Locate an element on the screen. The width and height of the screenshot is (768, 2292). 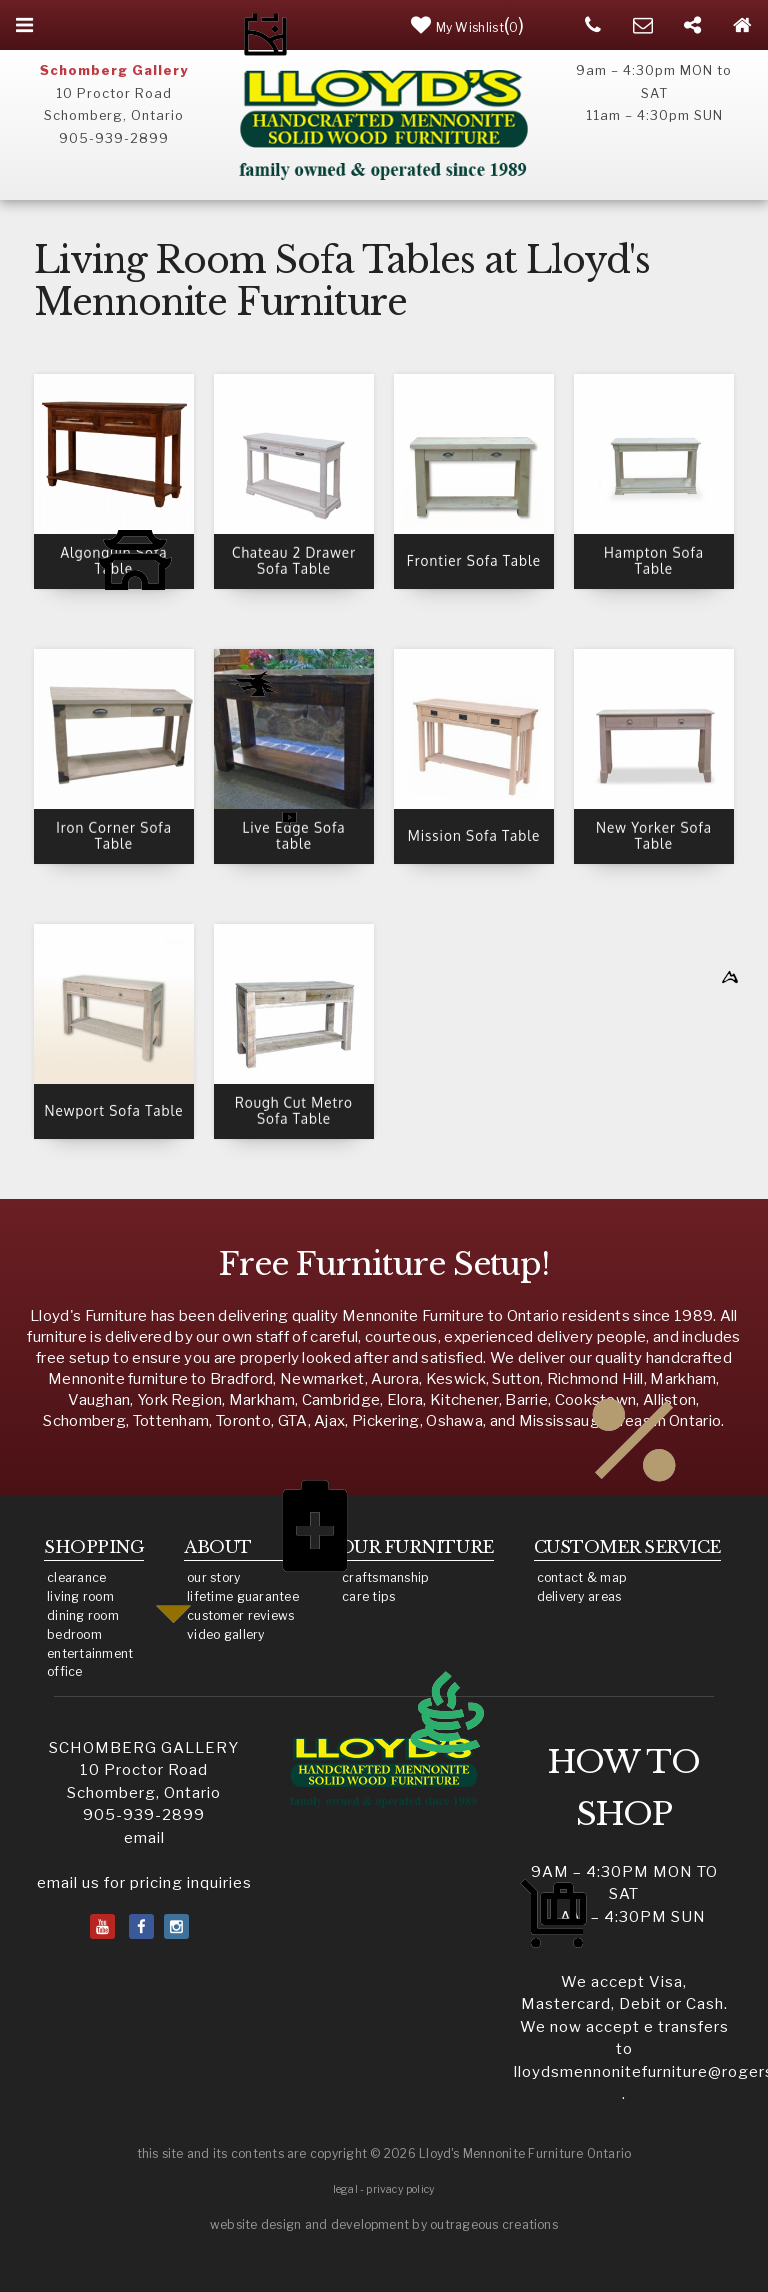
start a presentation slideshow is located at coordinates (289, 818).